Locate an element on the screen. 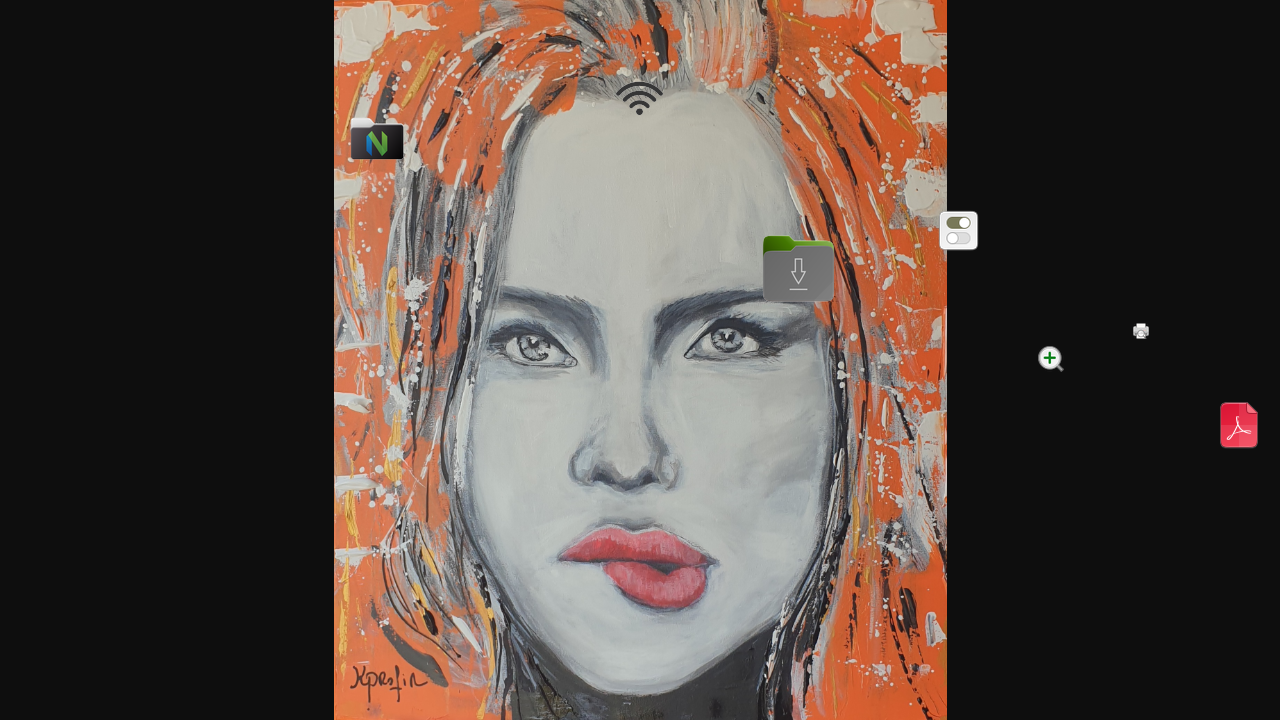 The height and width of the screenshot is (720, 1280). preview document before printing is located at coordinates (1141, 331).